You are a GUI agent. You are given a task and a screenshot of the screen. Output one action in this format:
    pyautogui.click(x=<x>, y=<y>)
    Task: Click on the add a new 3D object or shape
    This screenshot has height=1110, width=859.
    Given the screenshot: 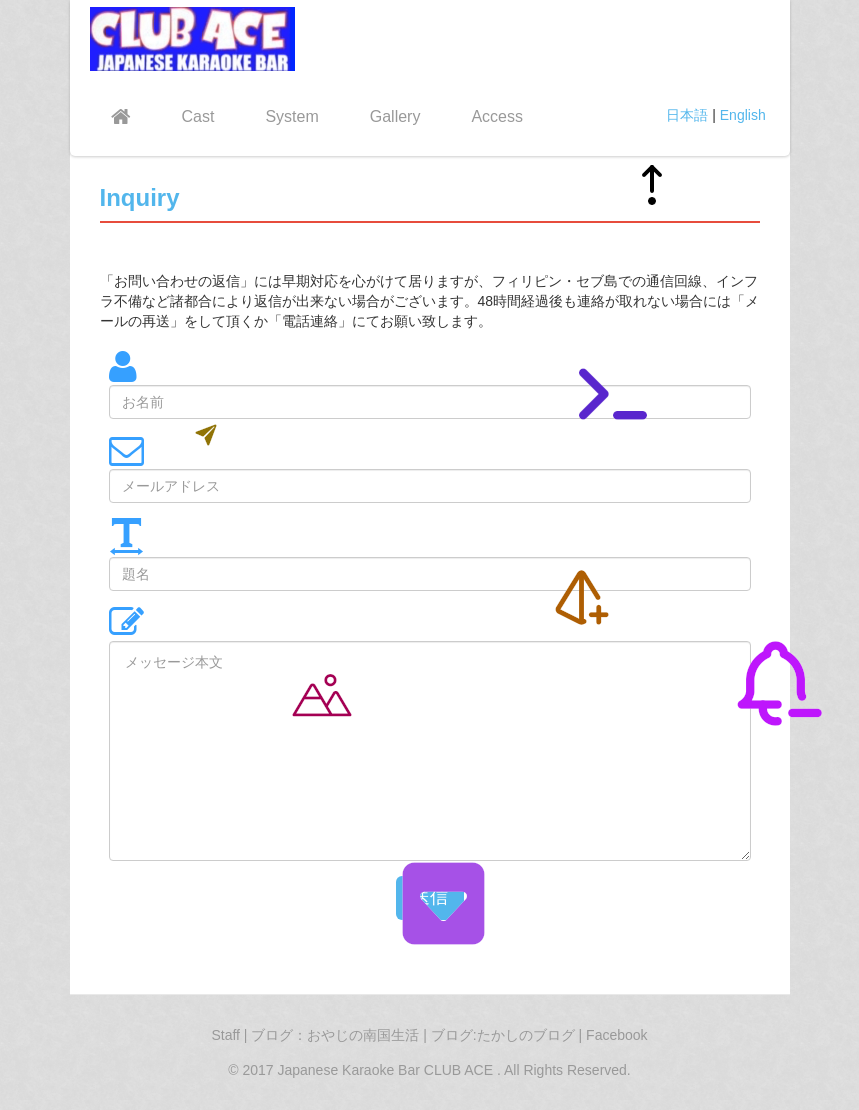 What is the action you would take?
    pyautogui.click(x=581, y=597)
    